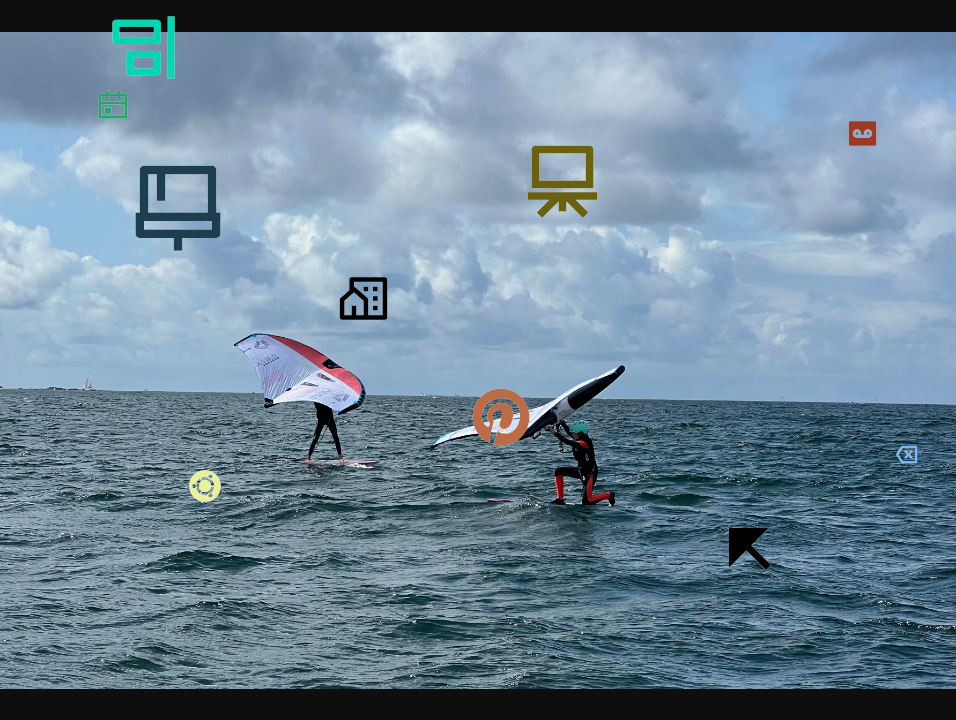 This screenshot has width=956, height=720. Describe the element at coordinates (862, 133) in the screenshot. I see `play or access audio cassette content` at that location.